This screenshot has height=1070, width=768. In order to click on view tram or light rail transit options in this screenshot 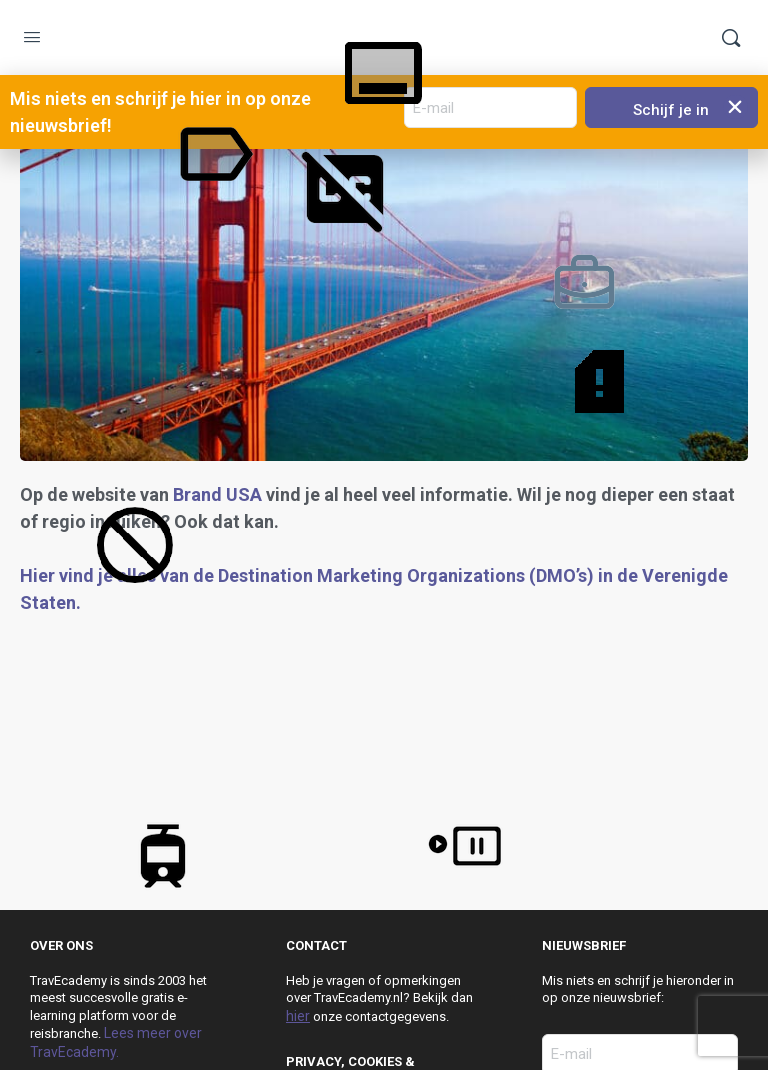, I will do `click(163, 856)`.